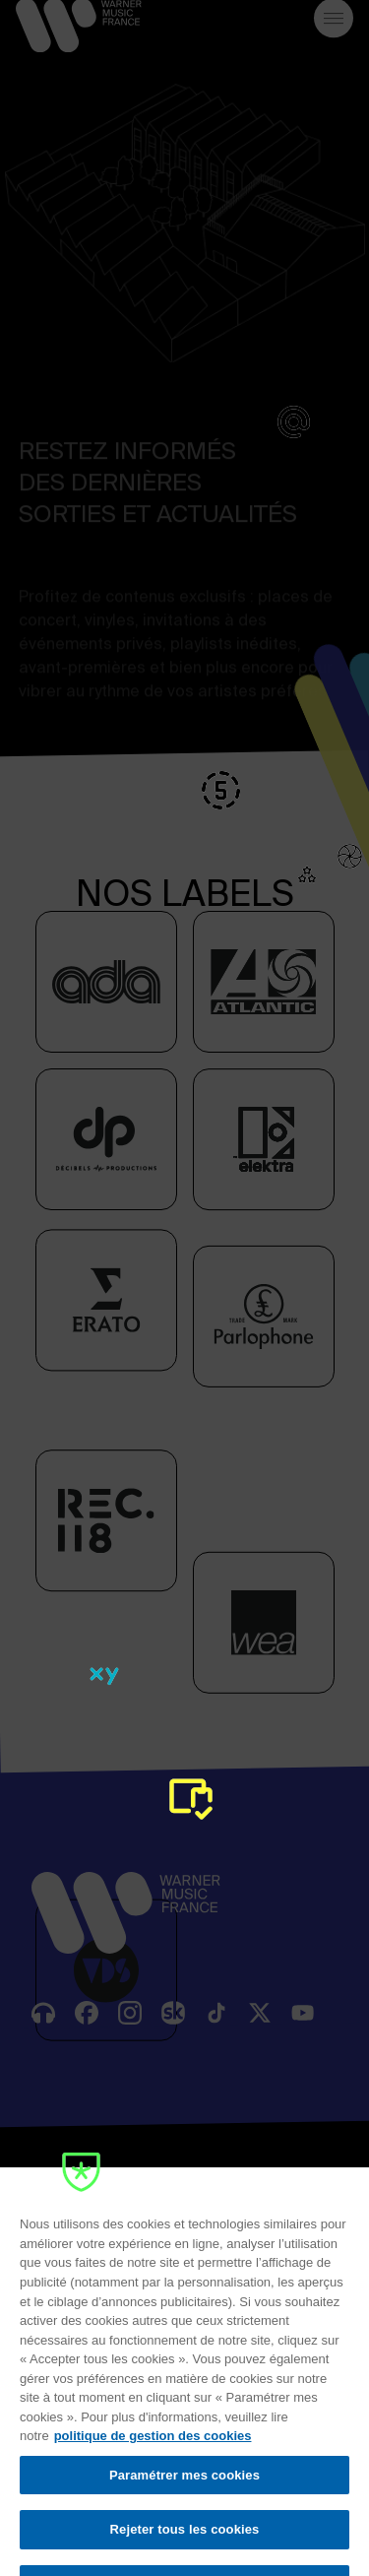 The width and height of the screenshot is (369, 2576). Describe the element at coordinates (220, 790) in the screenshot. I see `step 5 of a multi-step process` at that location.